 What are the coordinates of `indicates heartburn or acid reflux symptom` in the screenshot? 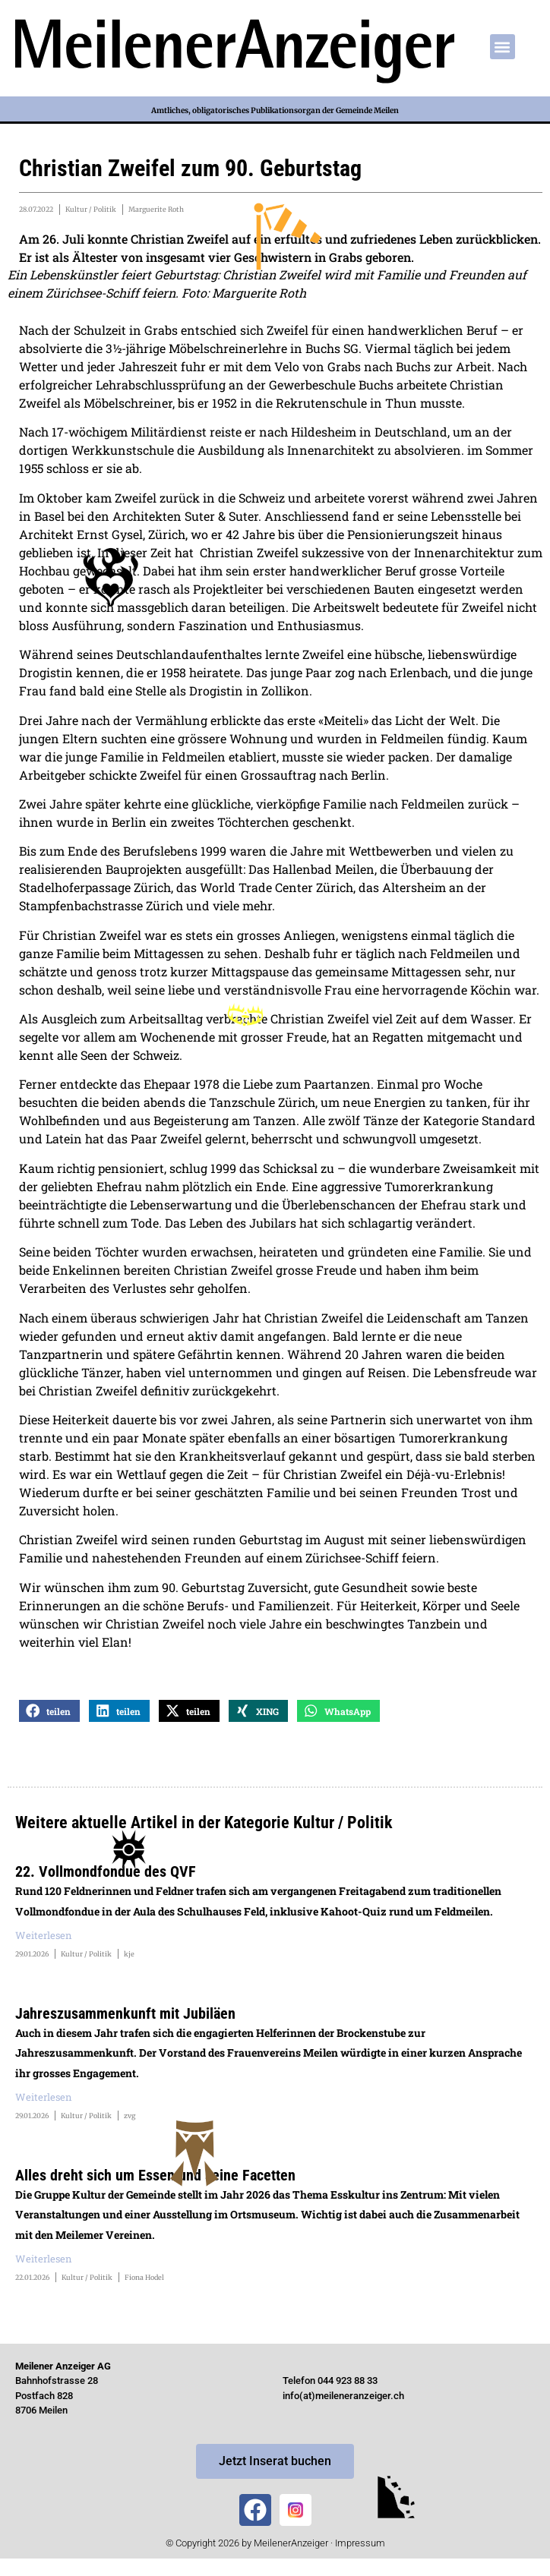 It's located at (109, 577).